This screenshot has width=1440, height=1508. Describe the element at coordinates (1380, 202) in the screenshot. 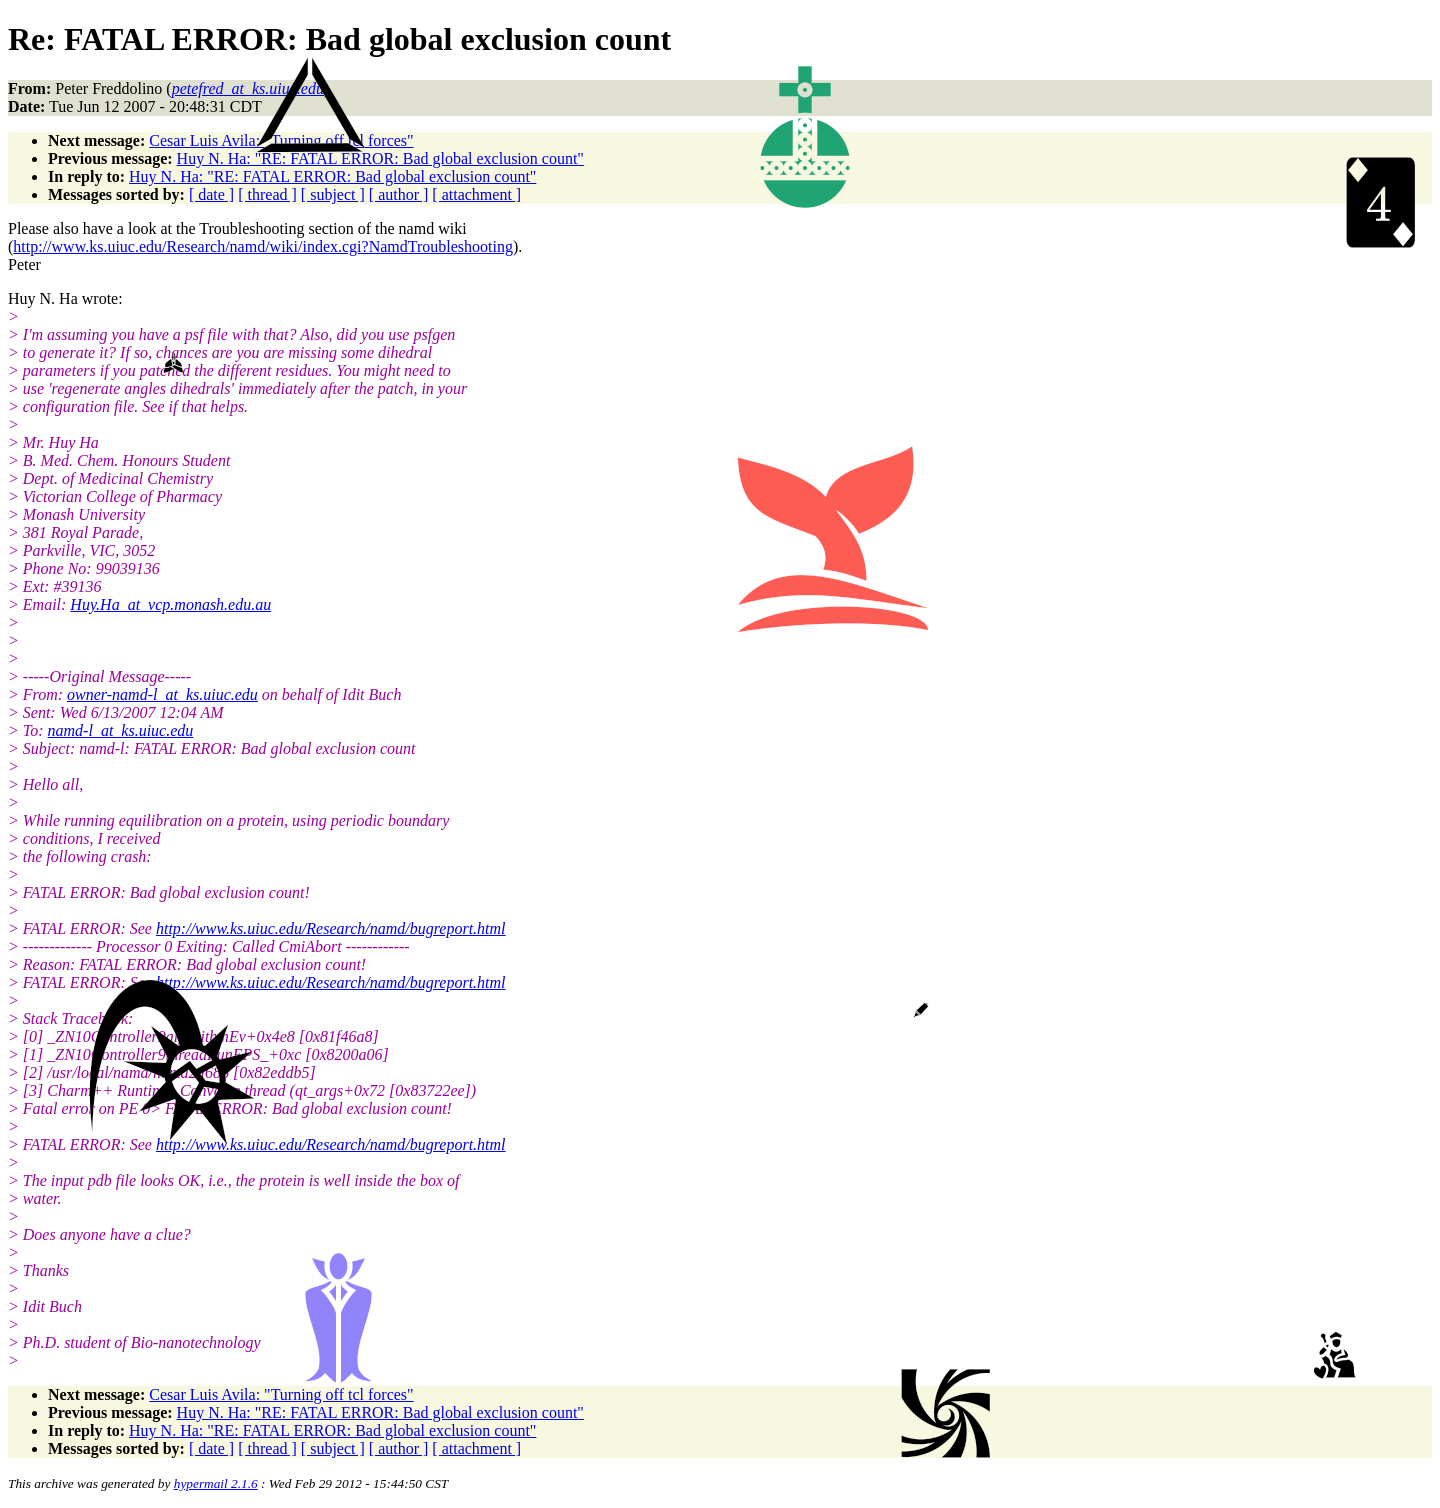

I see `four of diamonds playing card` at that location.